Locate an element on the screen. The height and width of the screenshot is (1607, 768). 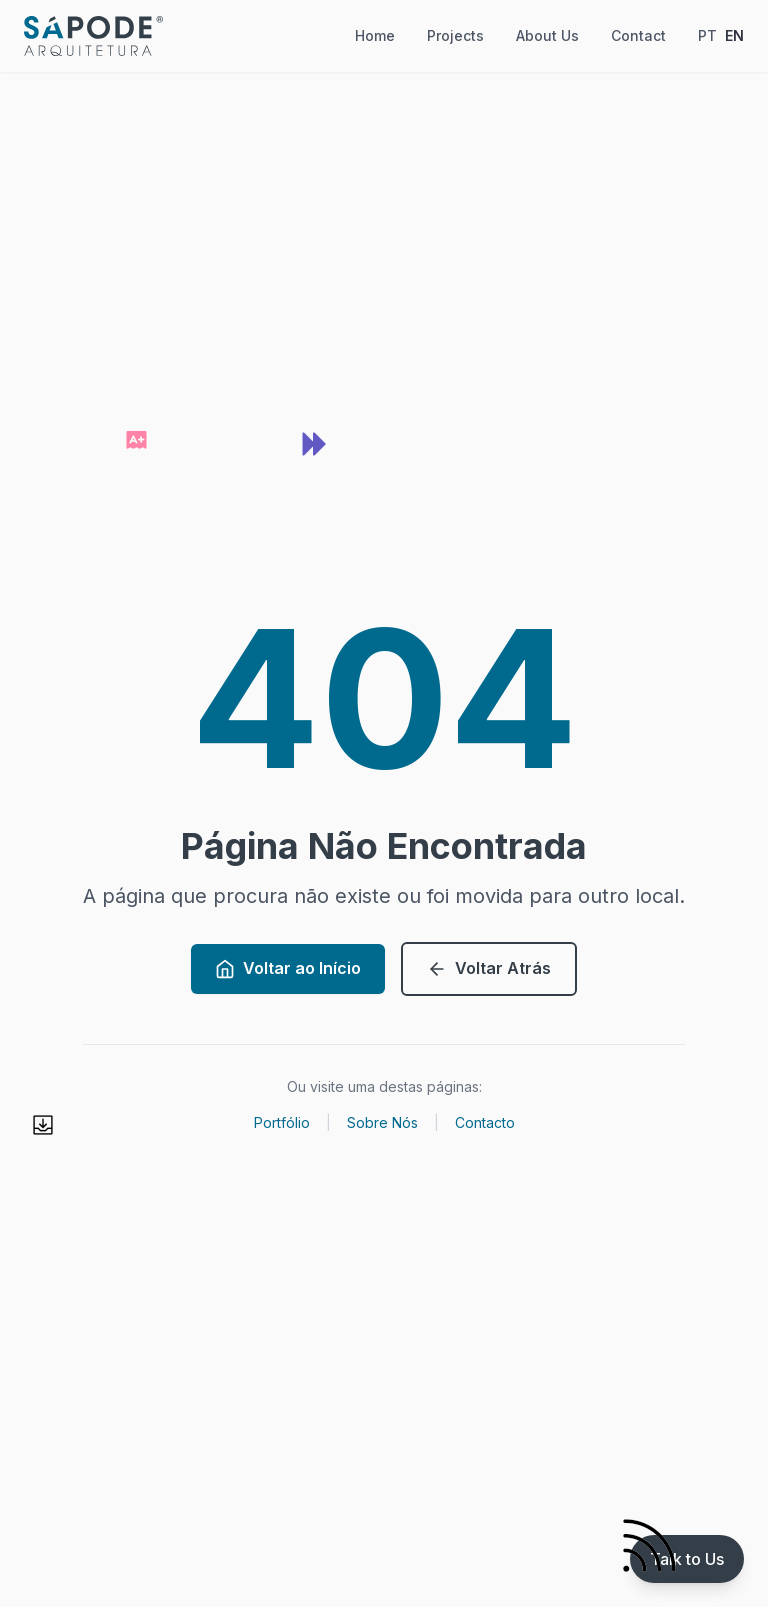
subscribe to RSS feed is located at coordinates (647, 1548).